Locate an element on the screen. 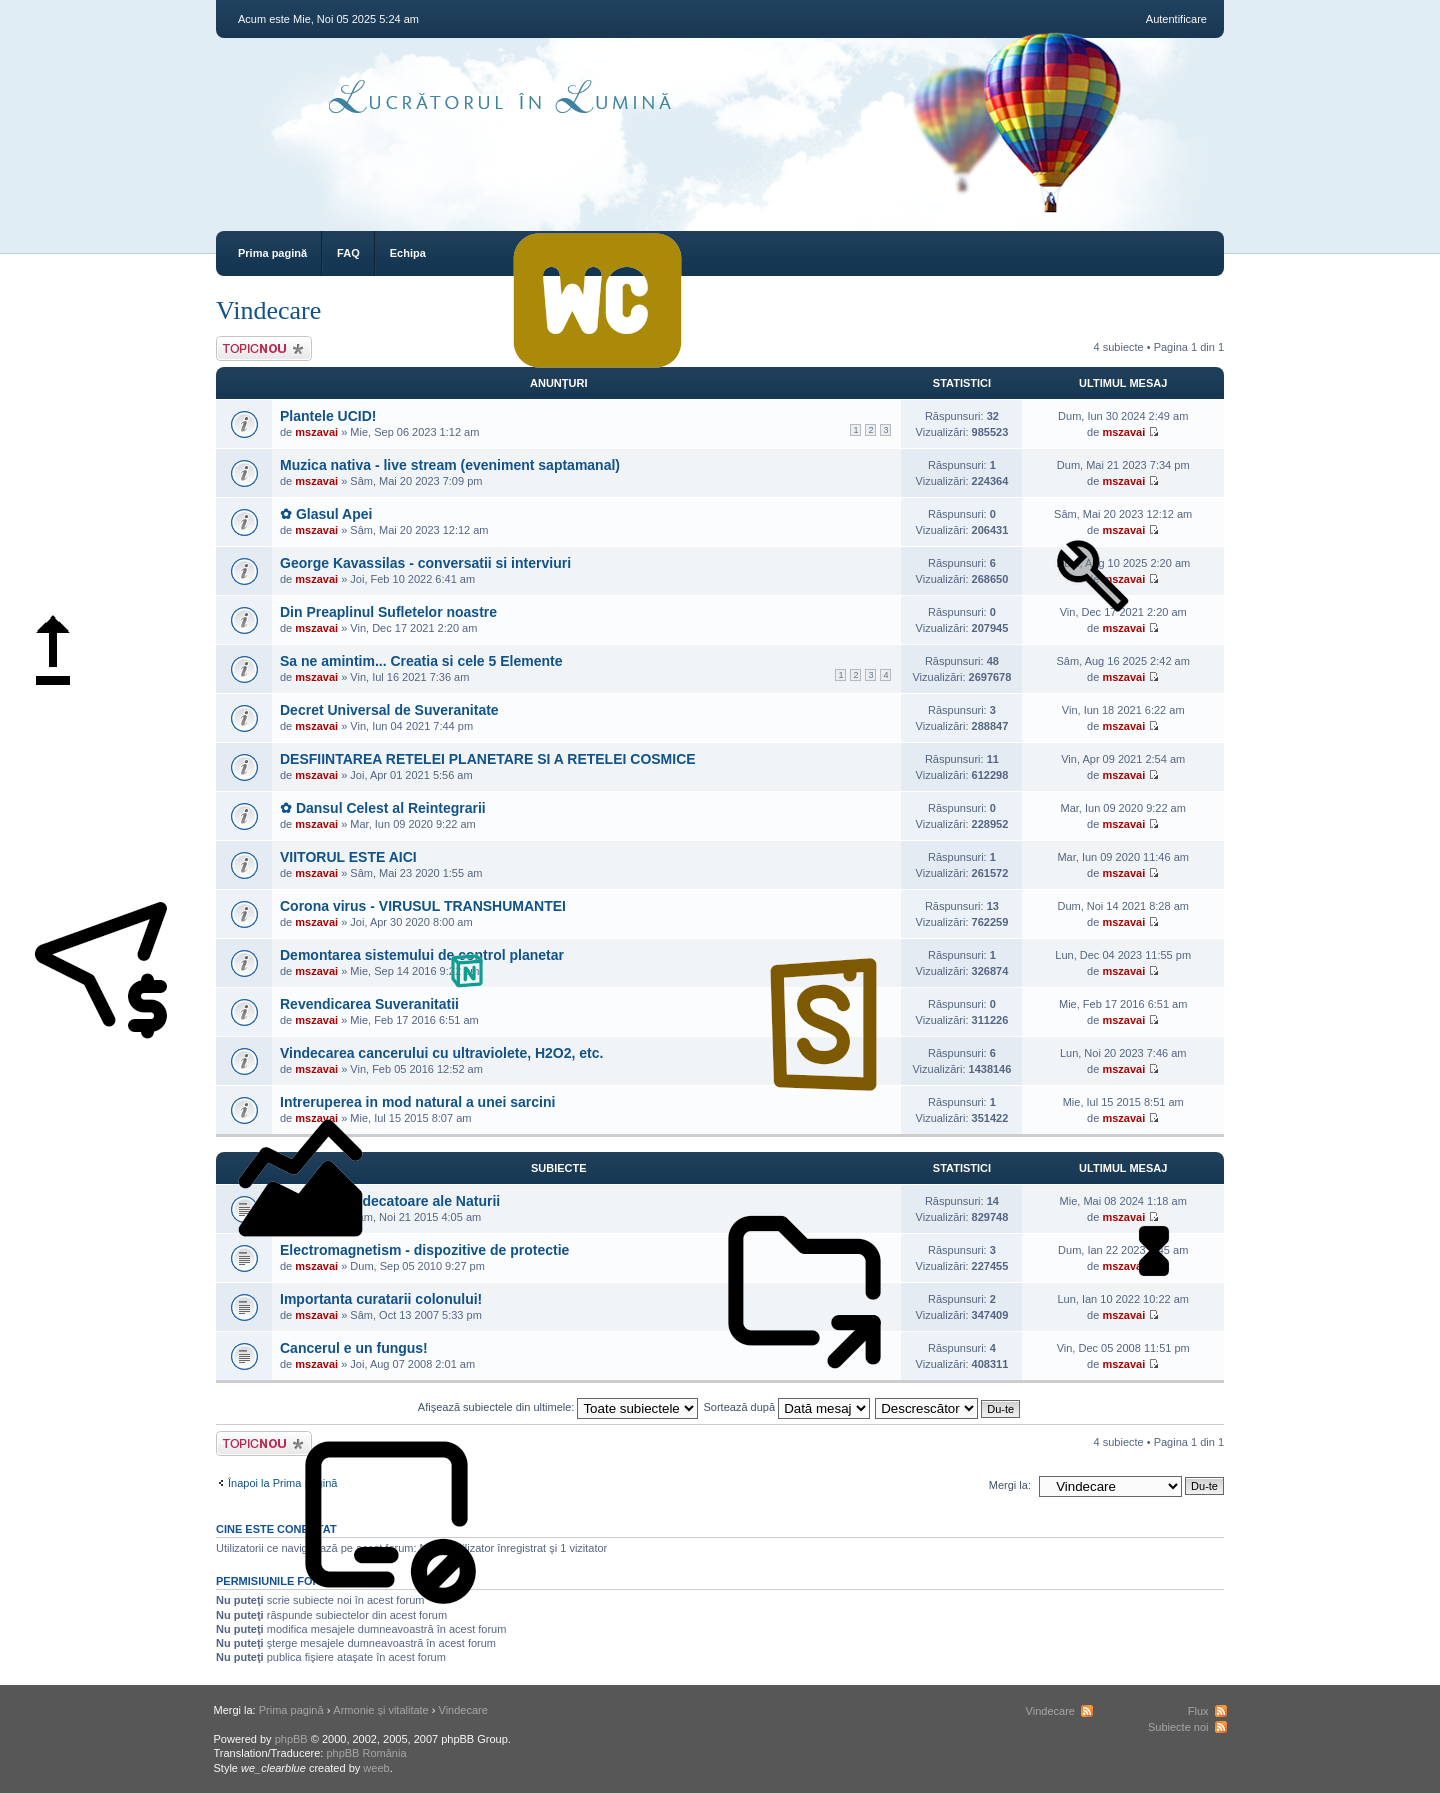 This screenshot has height=1793, width=1440. open Notion app is located at coordinates (467, 970).